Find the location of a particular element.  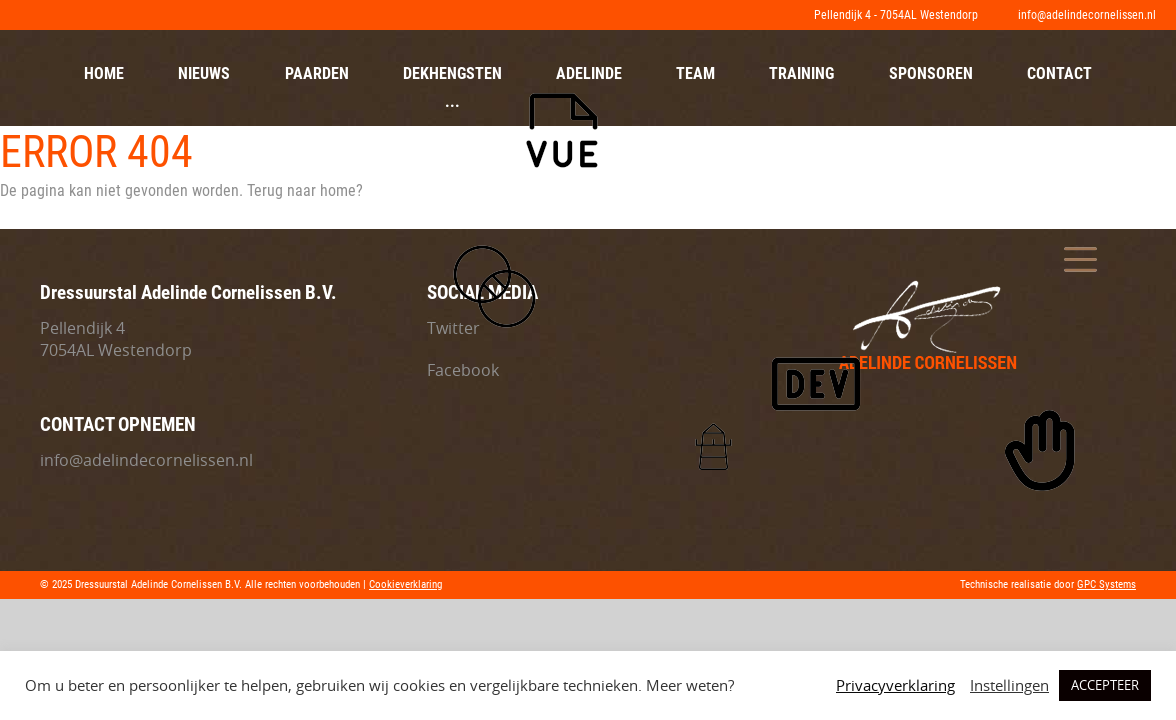

apply intersect operation to selected shapes is located at coordinates (494, 286).